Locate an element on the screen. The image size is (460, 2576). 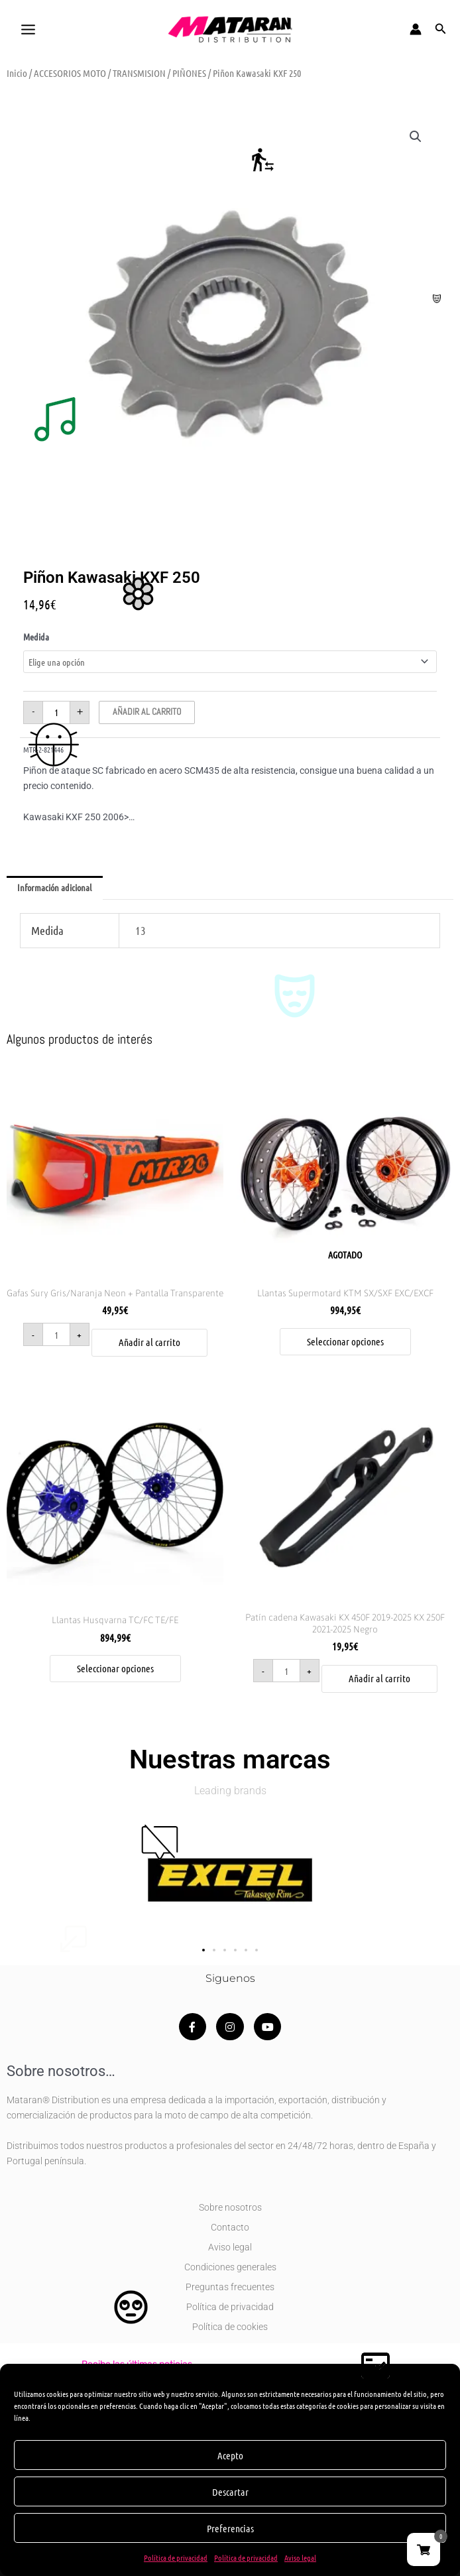
access music or audio player is located at coordinates (57, 420).